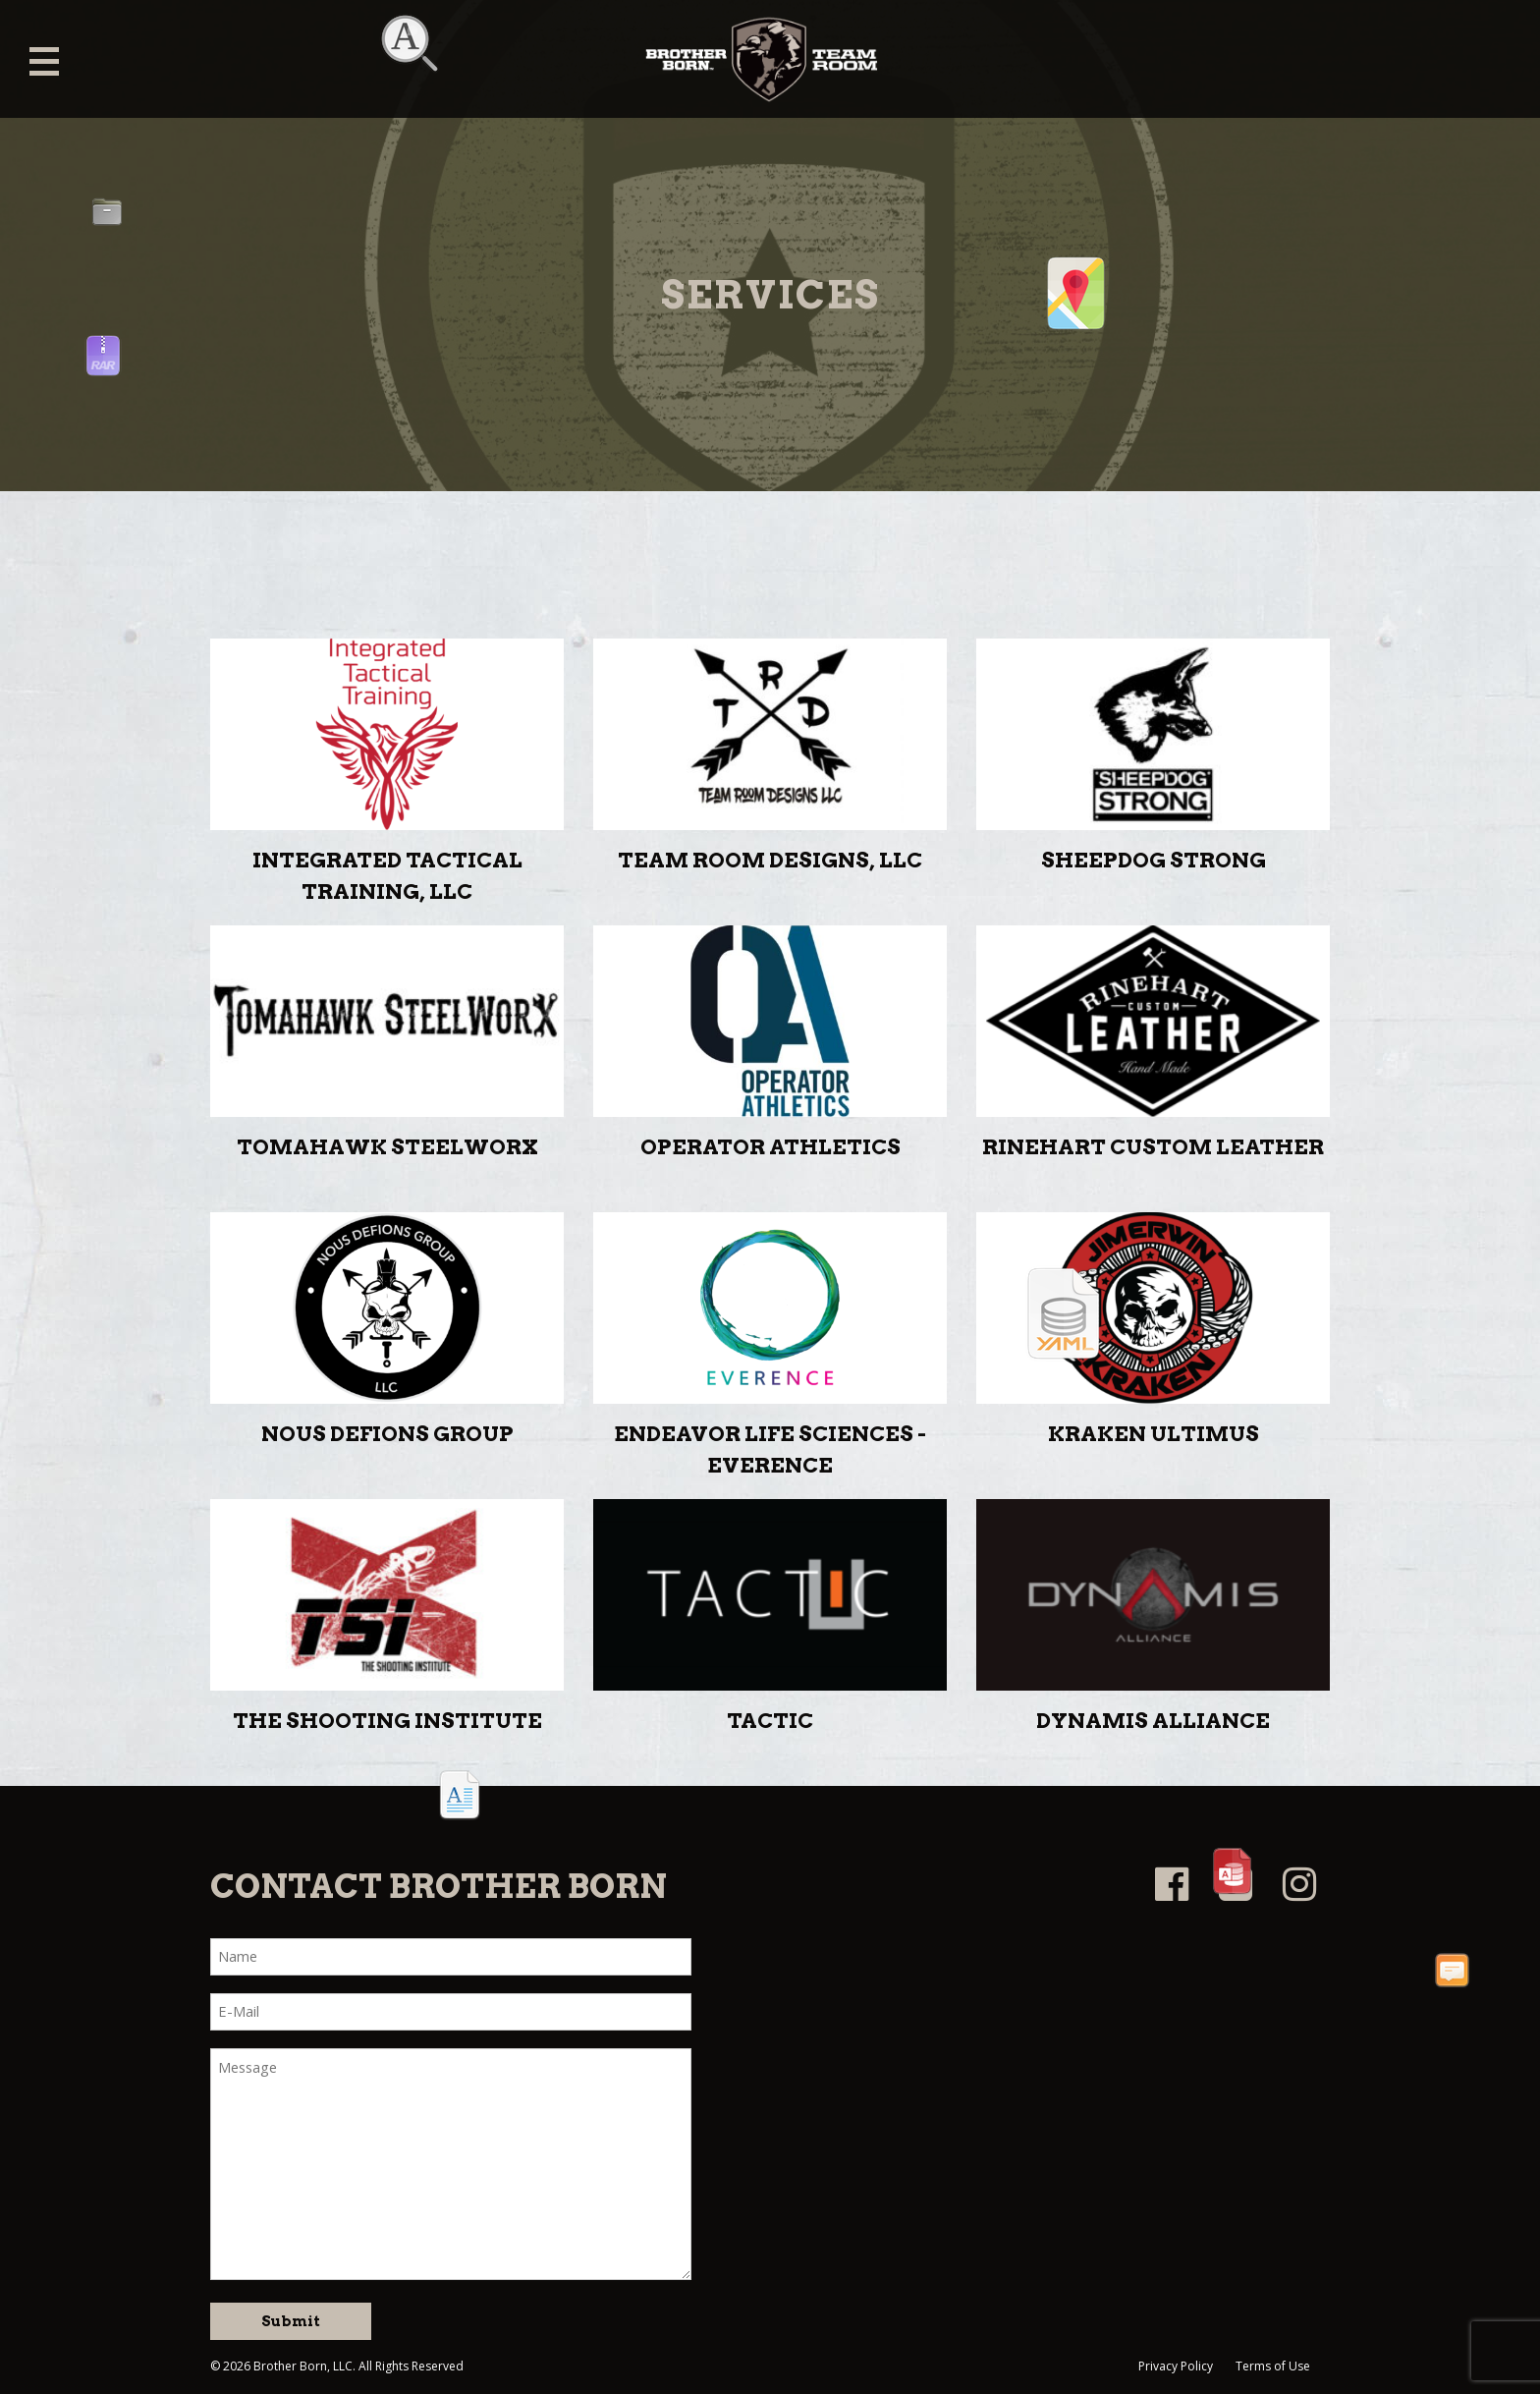 Image resolution: width=1540 pixels, height=2394 pixels. I want to click on microsoft access database file, so click(1232, 1870).